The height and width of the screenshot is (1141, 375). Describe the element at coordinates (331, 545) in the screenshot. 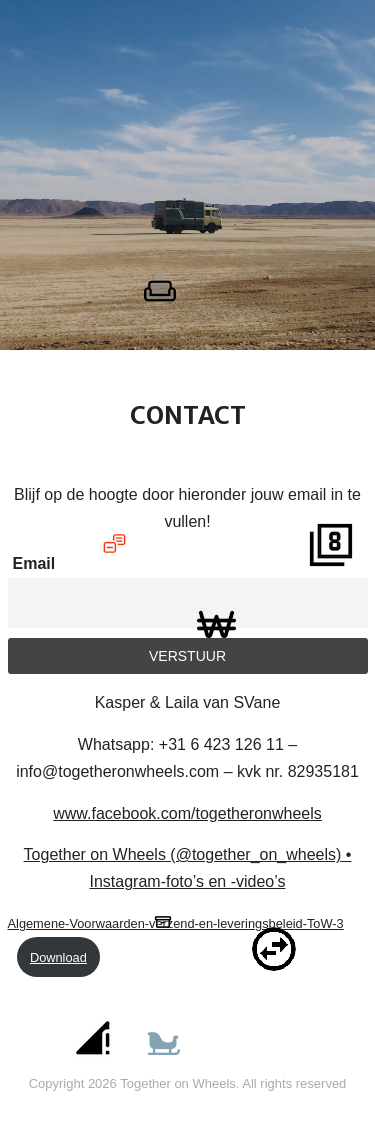

I see `filter or view 8 items` at that location.